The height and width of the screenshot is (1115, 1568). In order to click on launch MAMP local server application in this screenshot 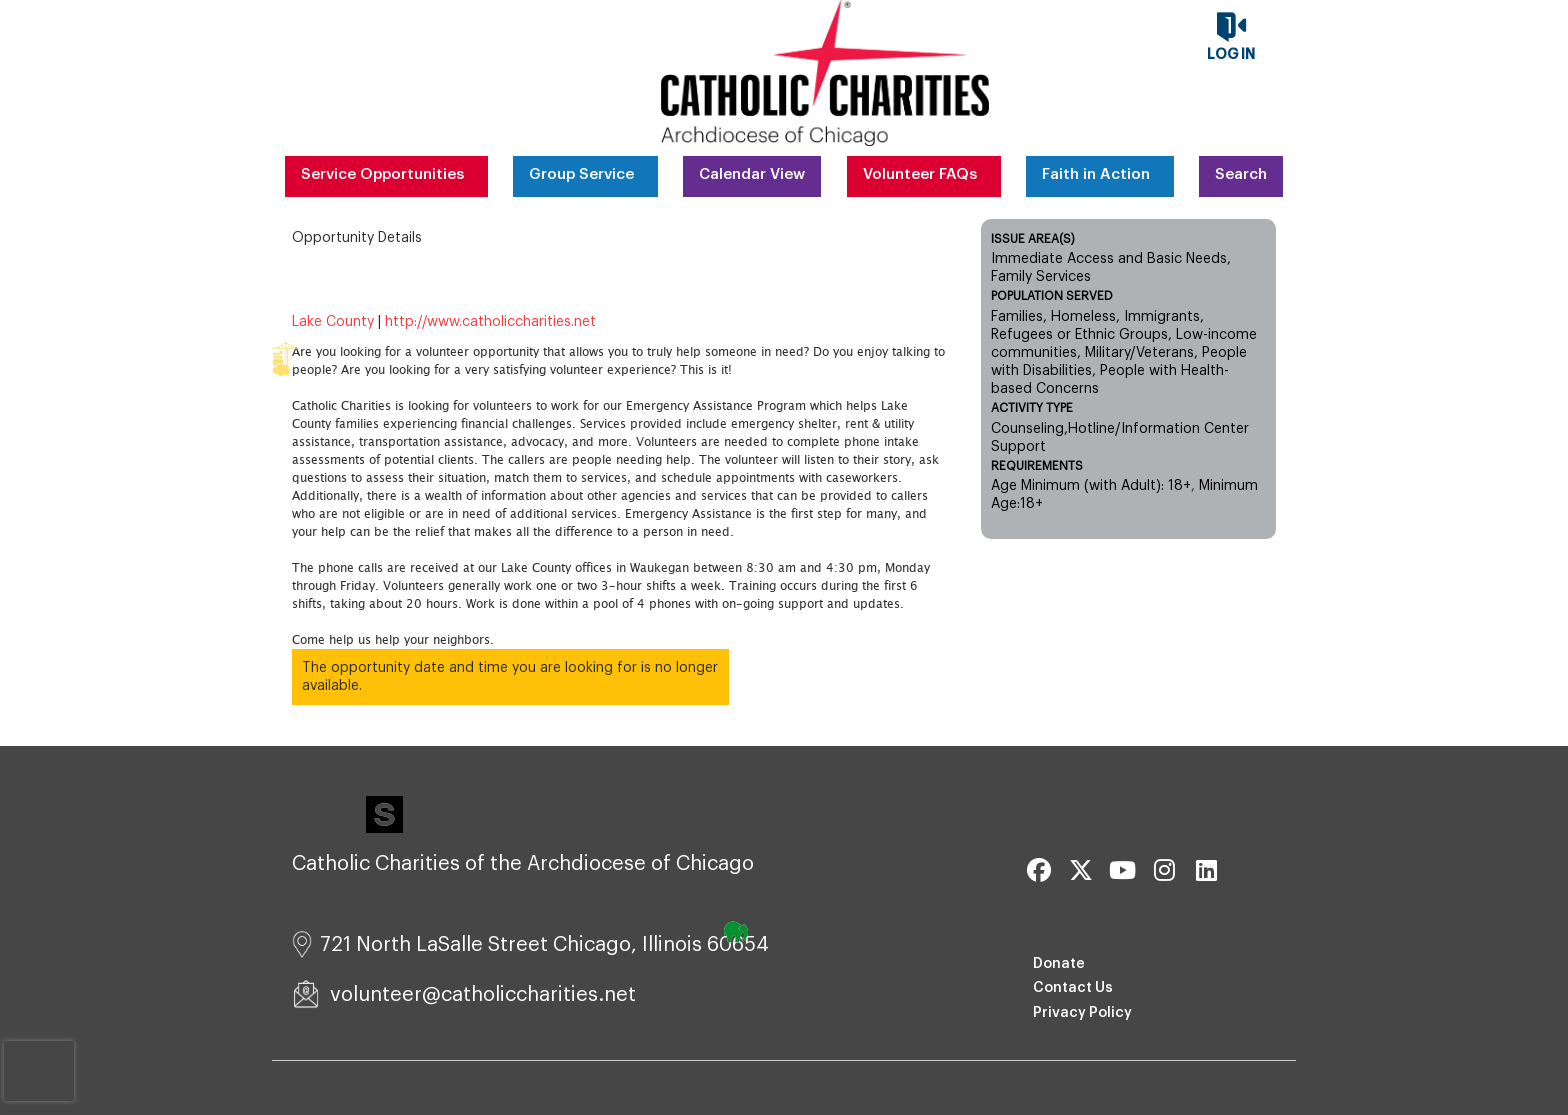, I will do `click(736, 932)`.